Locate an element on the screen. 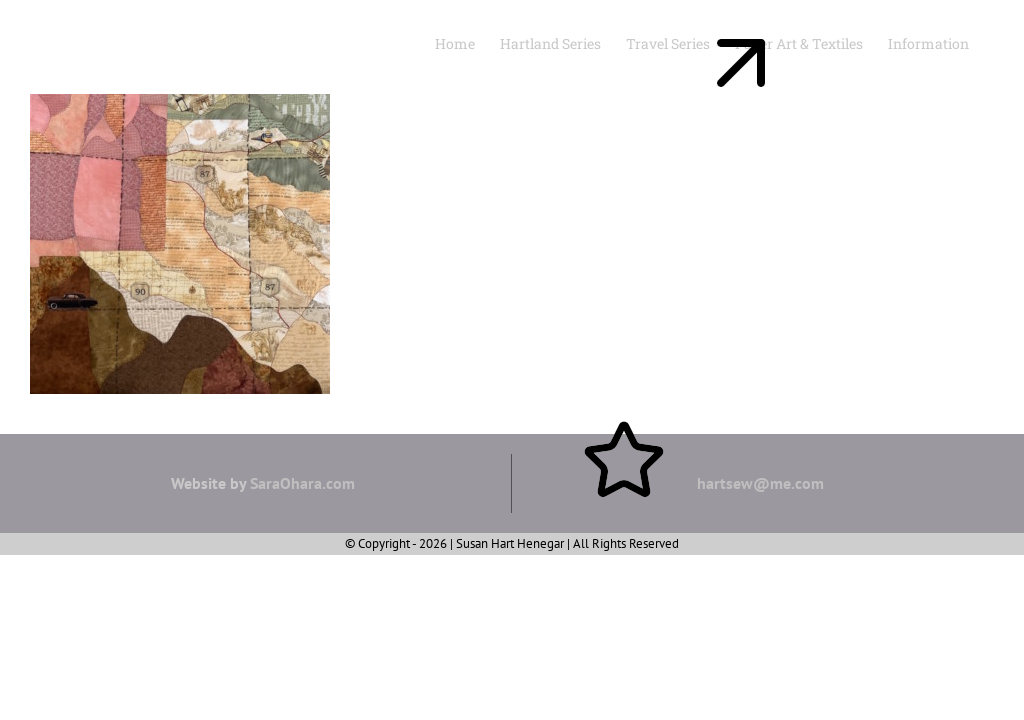  add item to favorites is located at coordinates (624, 461).